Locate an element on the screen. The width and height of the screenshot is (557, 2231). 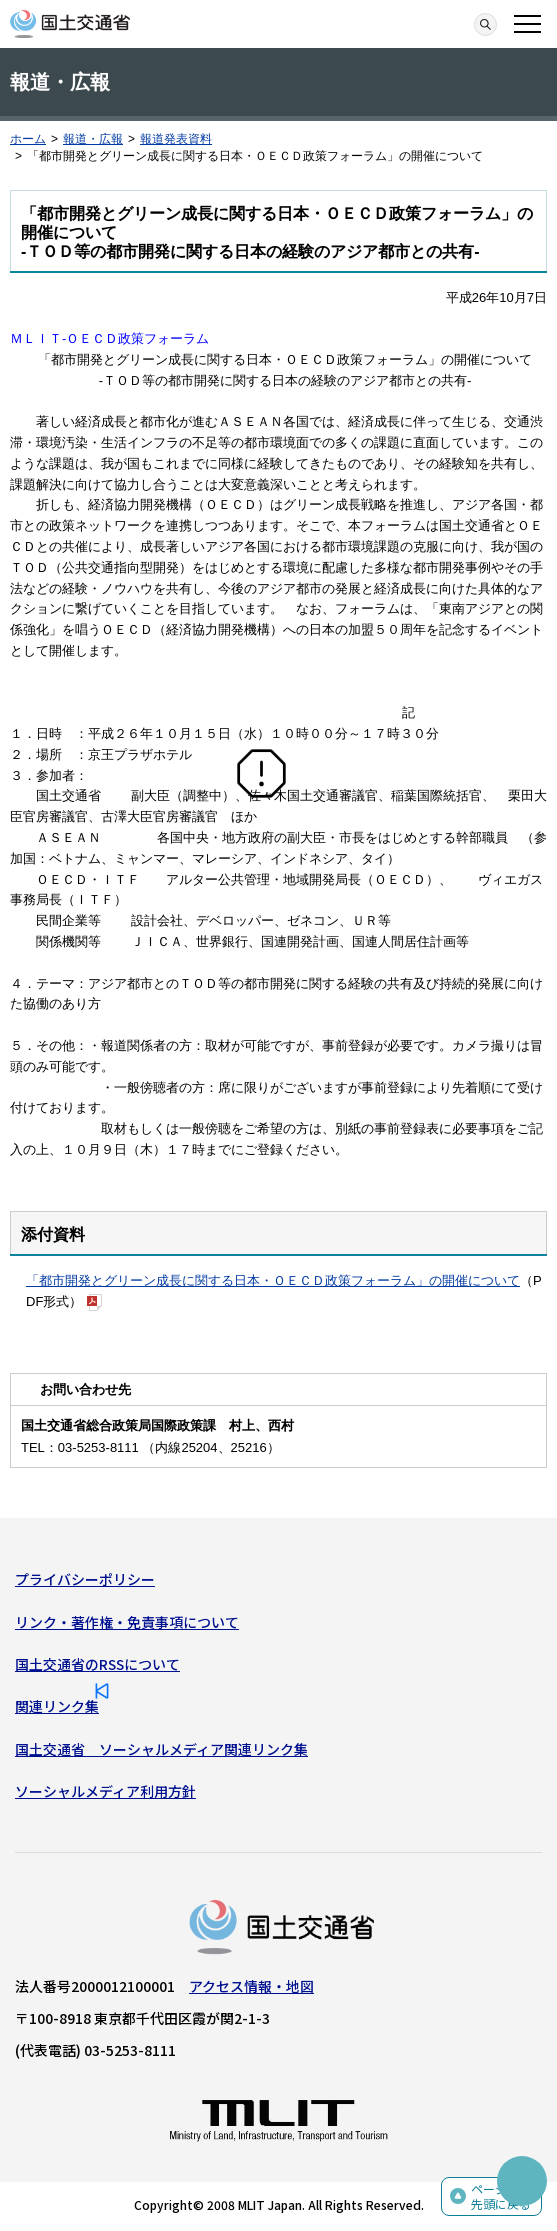
indicates a warning or critical alert is located at coordinates (261, 773).